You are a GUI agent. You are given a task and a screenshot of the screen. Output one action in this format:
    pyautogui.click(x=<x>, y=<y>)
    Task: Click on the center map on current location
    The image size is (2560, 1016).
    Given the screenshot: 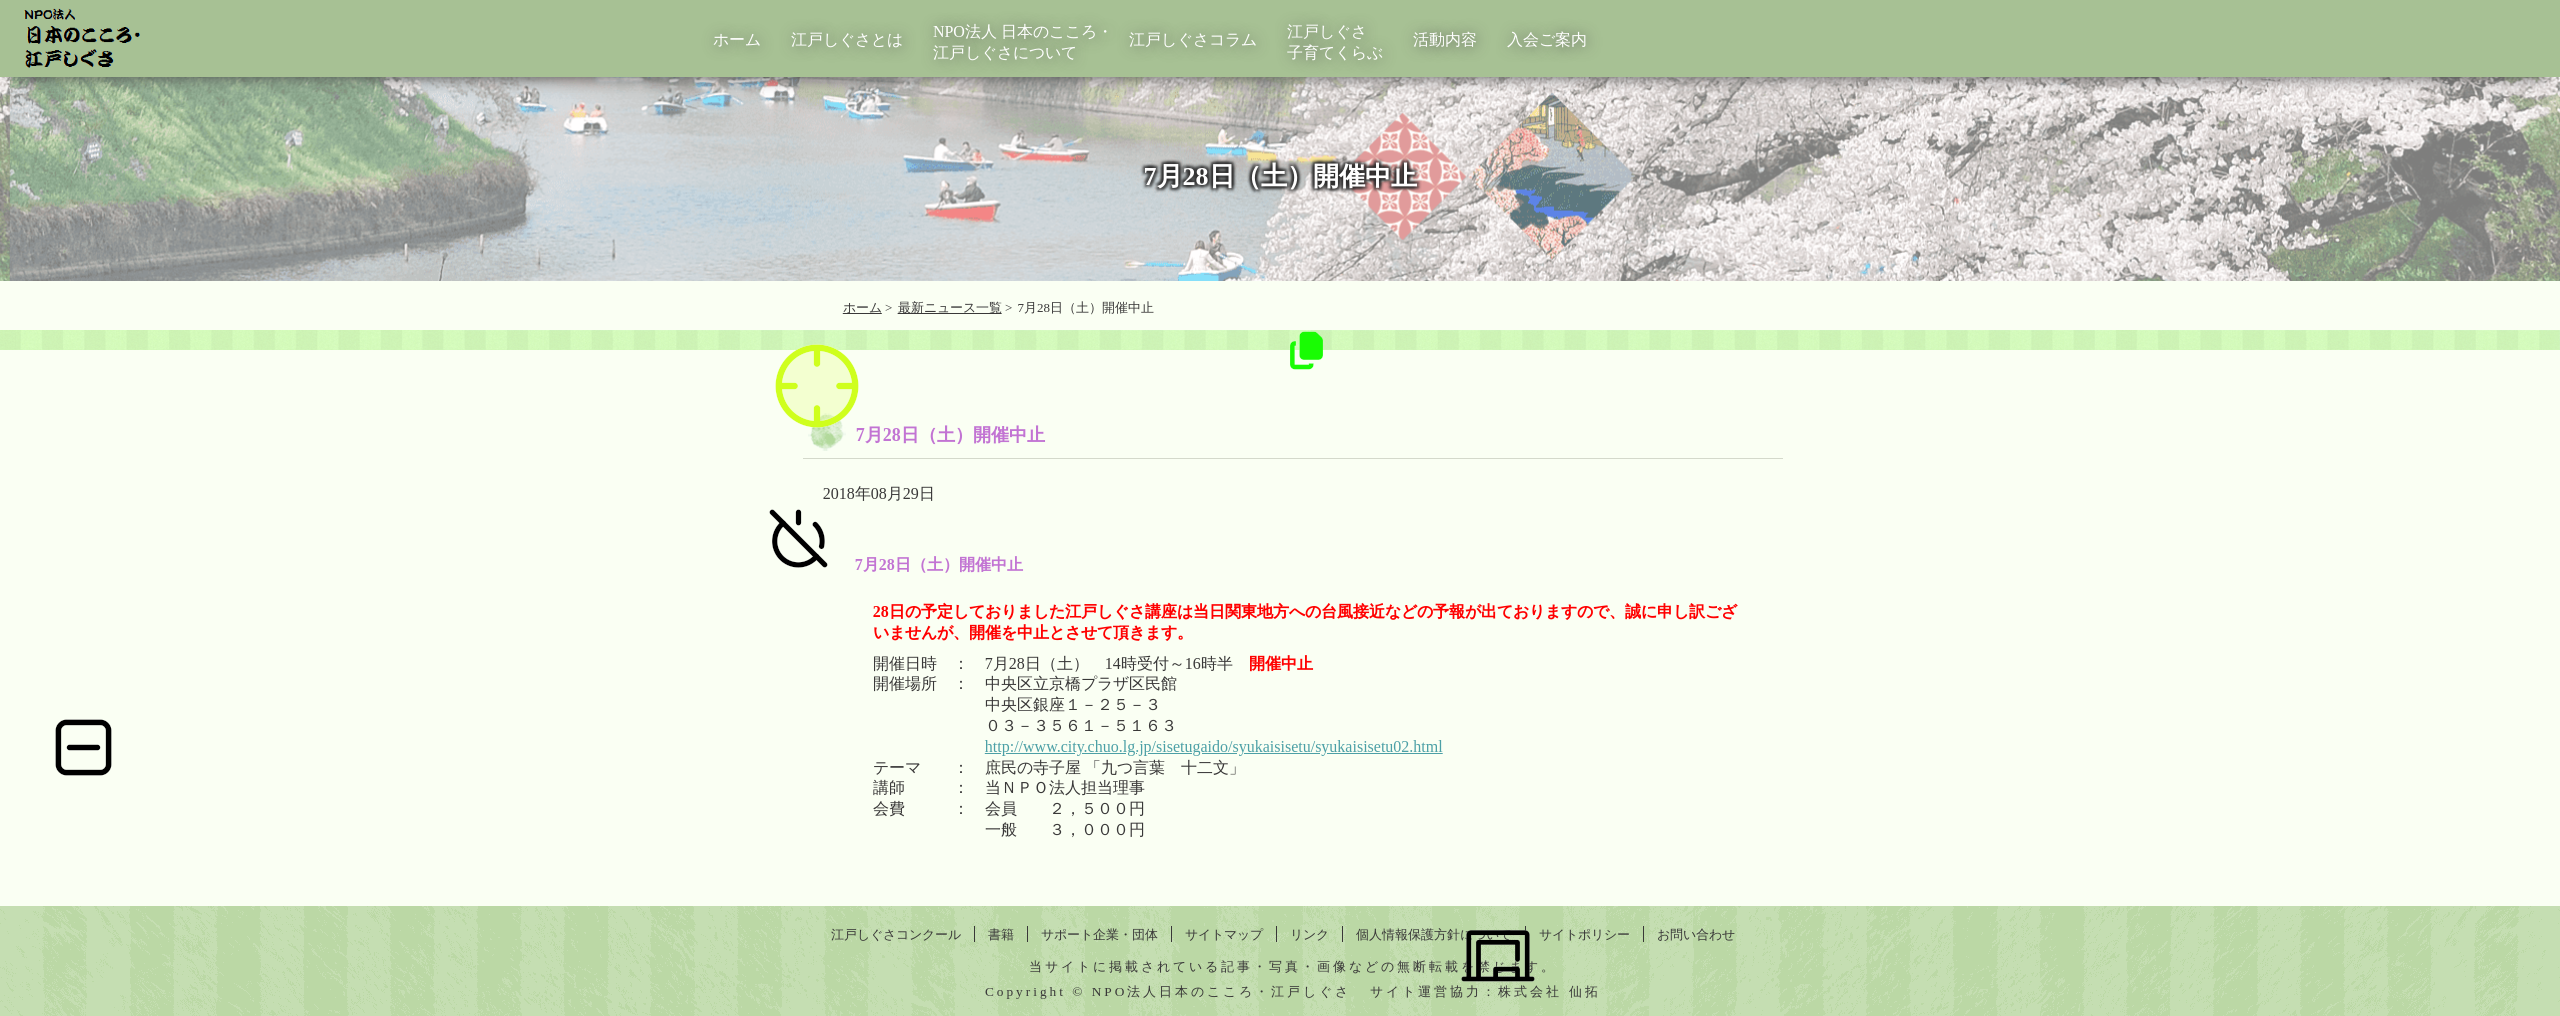 What is the action you would take?
    pyautogui.click(x=817, y=386)
    